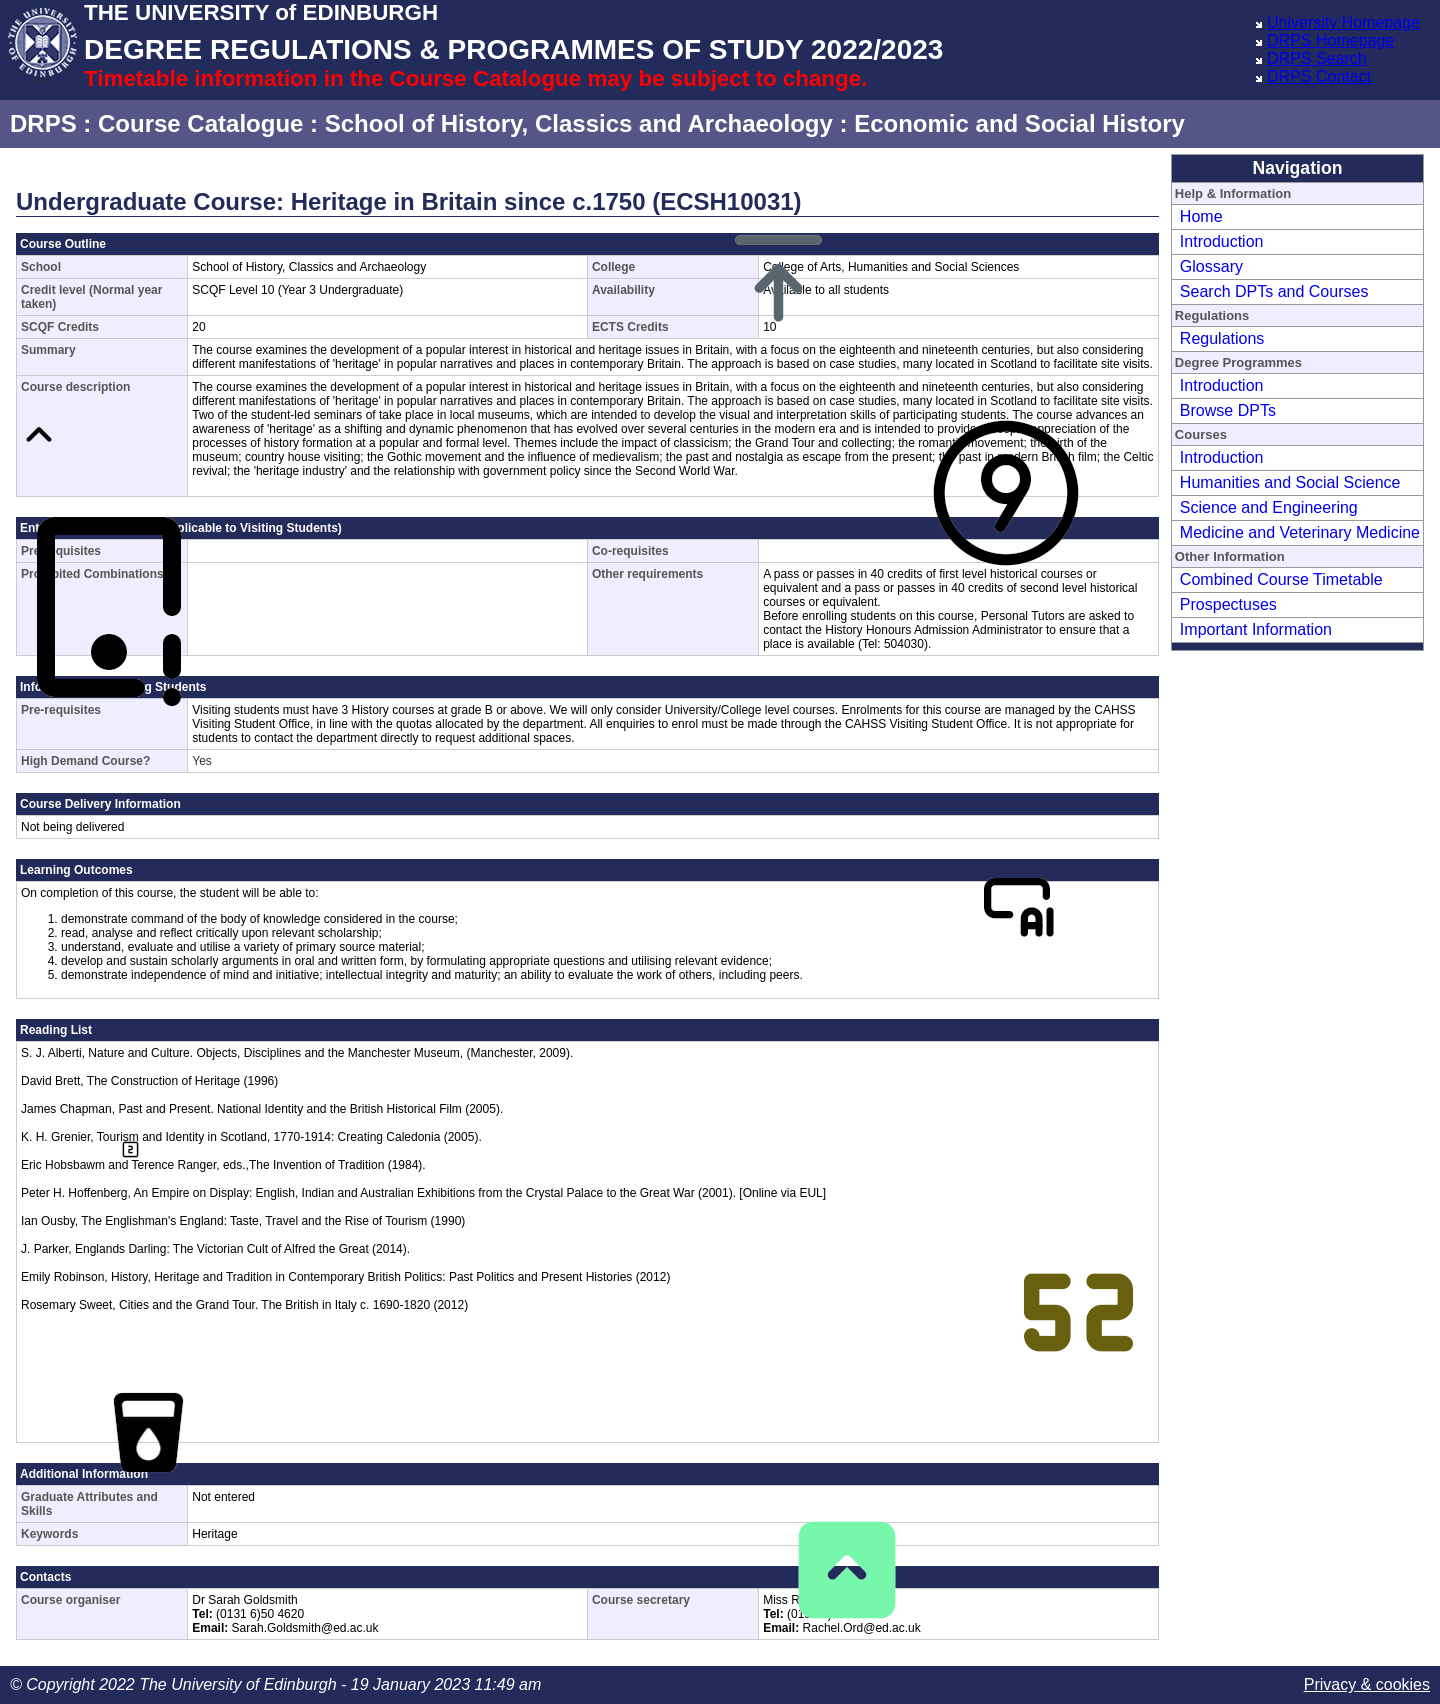 This screenshot has height=1704, width=1440. What do you see at coordinates (1078, 1312) in the screenshot?
I see `indicates item number 52 in a list or sequence` at bounding box center [1078, 1312].